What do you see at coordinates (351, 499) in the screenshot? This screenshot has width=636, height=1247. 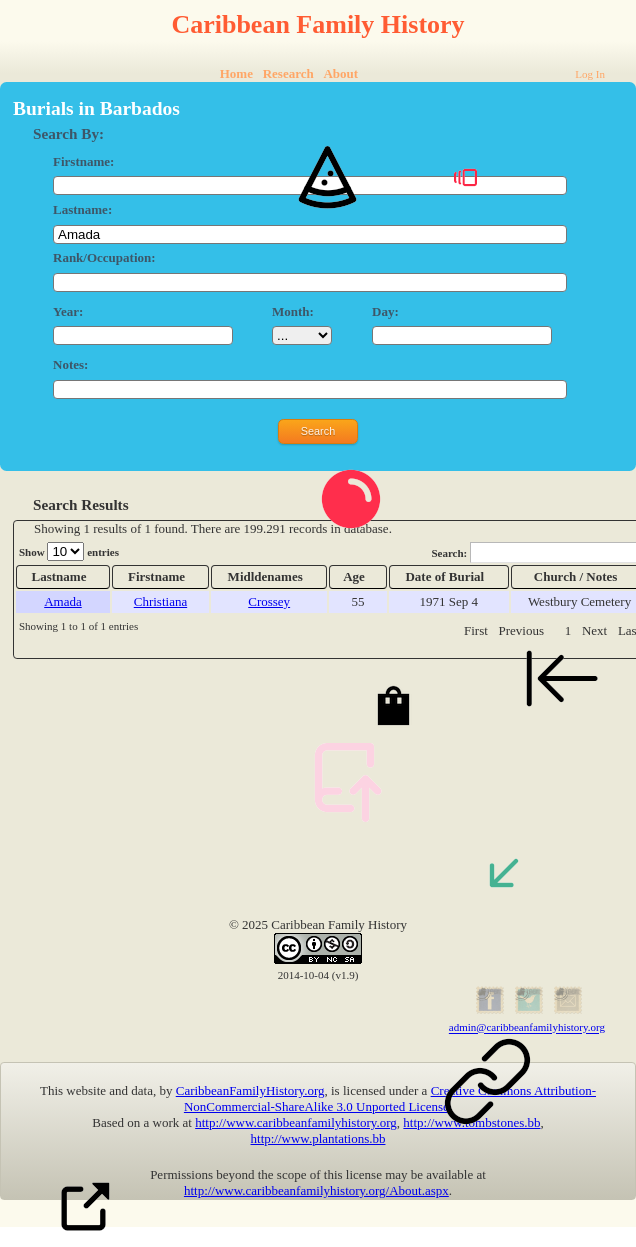 I see `apply inner shadow effect to top-right corner` at bounding box center [351, 499].